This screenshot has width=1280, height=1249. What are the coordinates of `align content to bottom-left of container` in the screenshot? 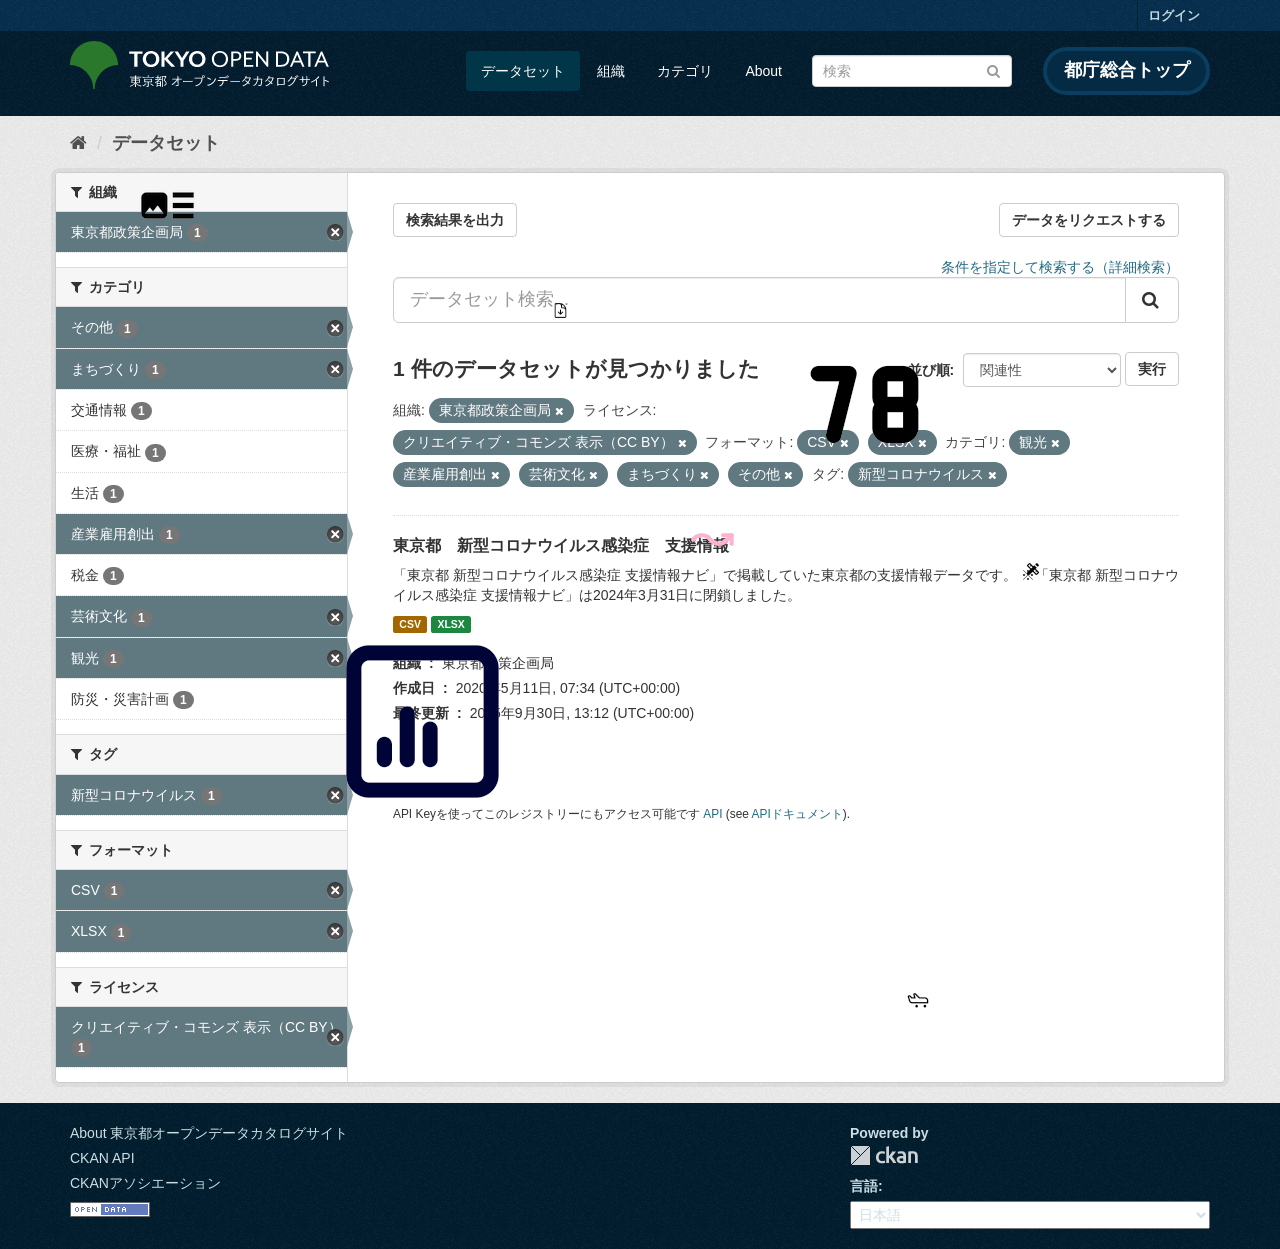 It's located at (422, 721).